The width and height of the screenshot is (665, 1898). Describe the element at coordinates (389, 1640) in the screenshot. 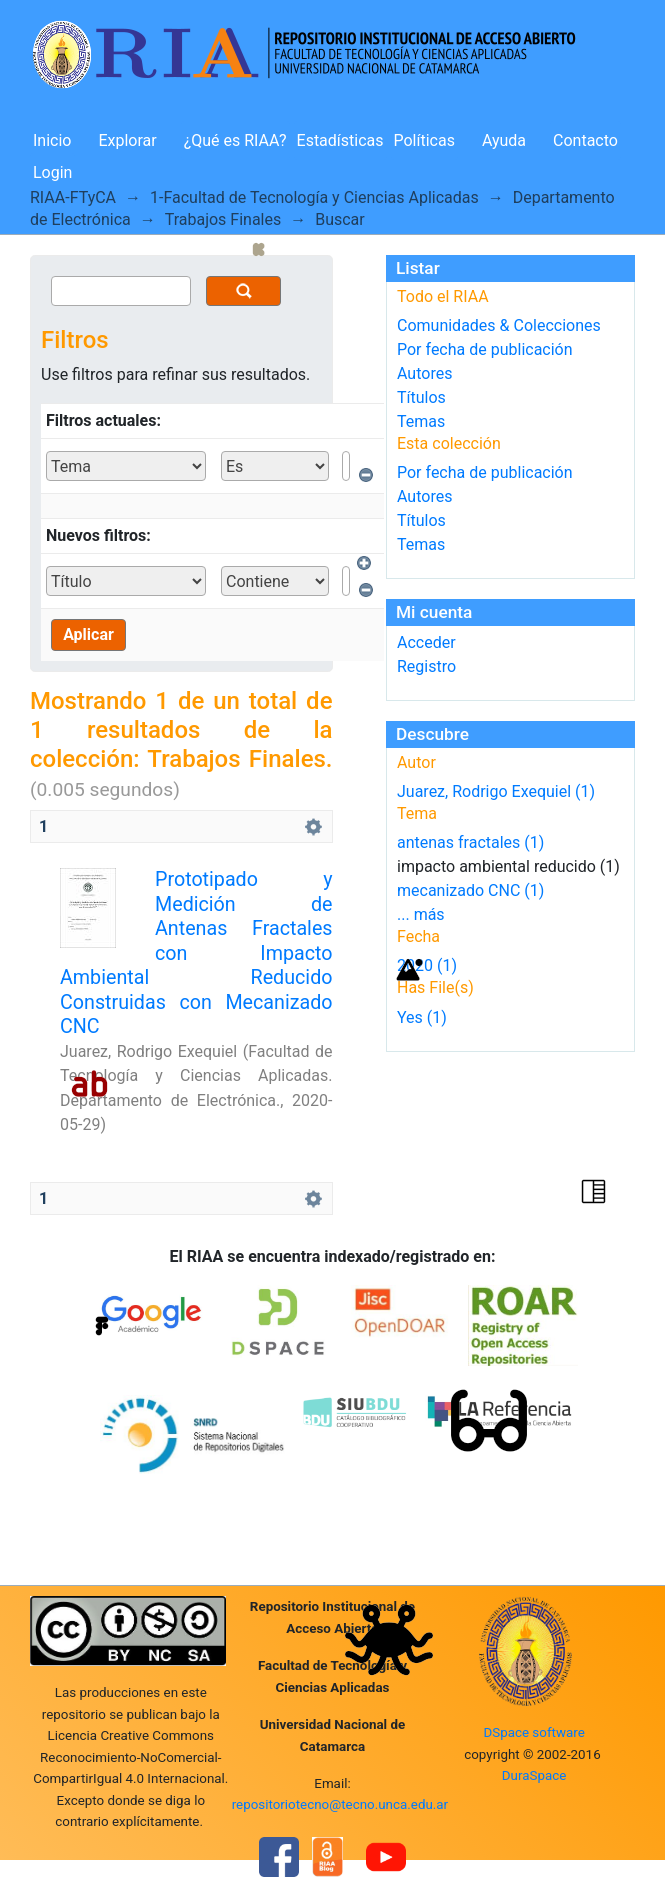

I see `represents pastafarianism or the flying spaghetti monster` at that location.